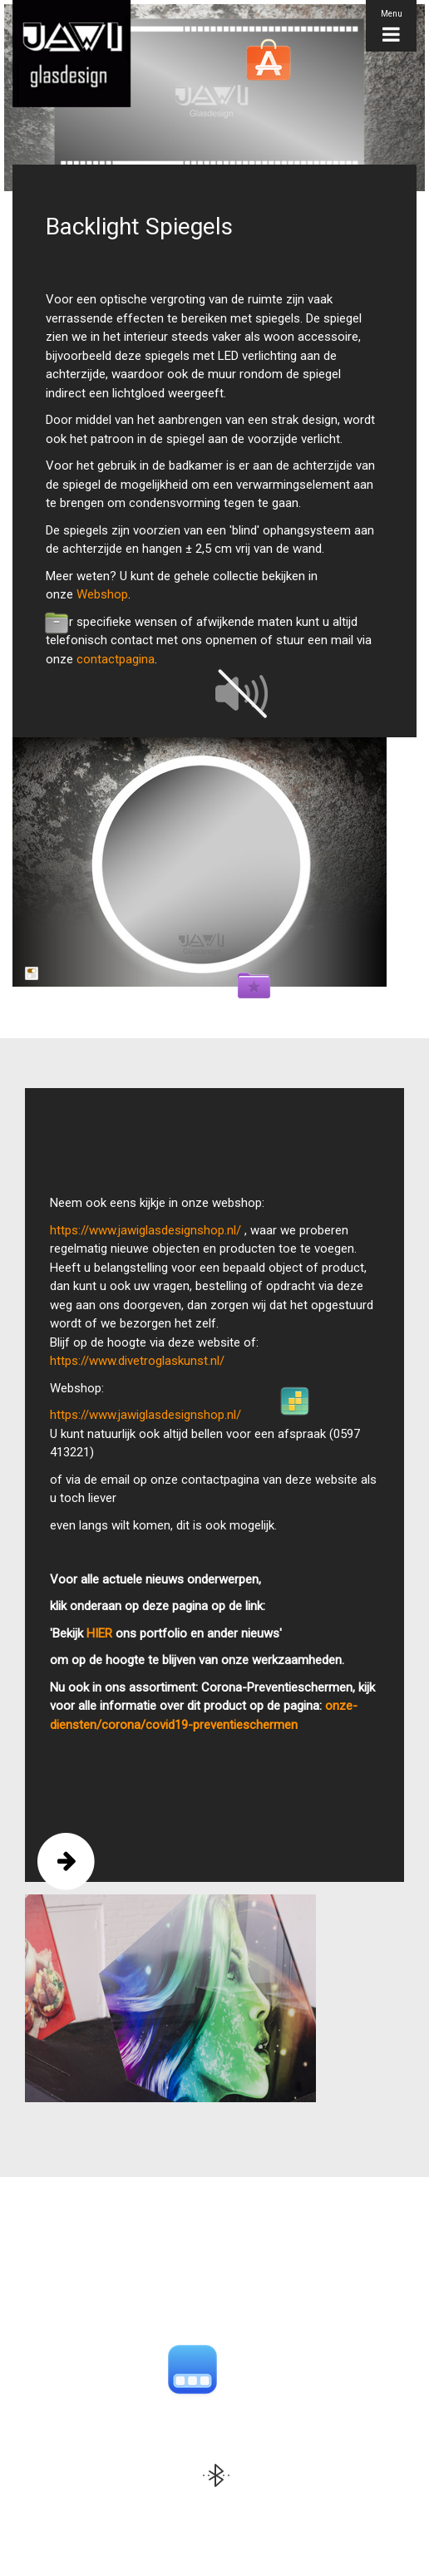  What do you see at coordinates (216, 2475) in the screenshot?
I see `bluetooth is enabled and active` at bounding box center [216, 2475].